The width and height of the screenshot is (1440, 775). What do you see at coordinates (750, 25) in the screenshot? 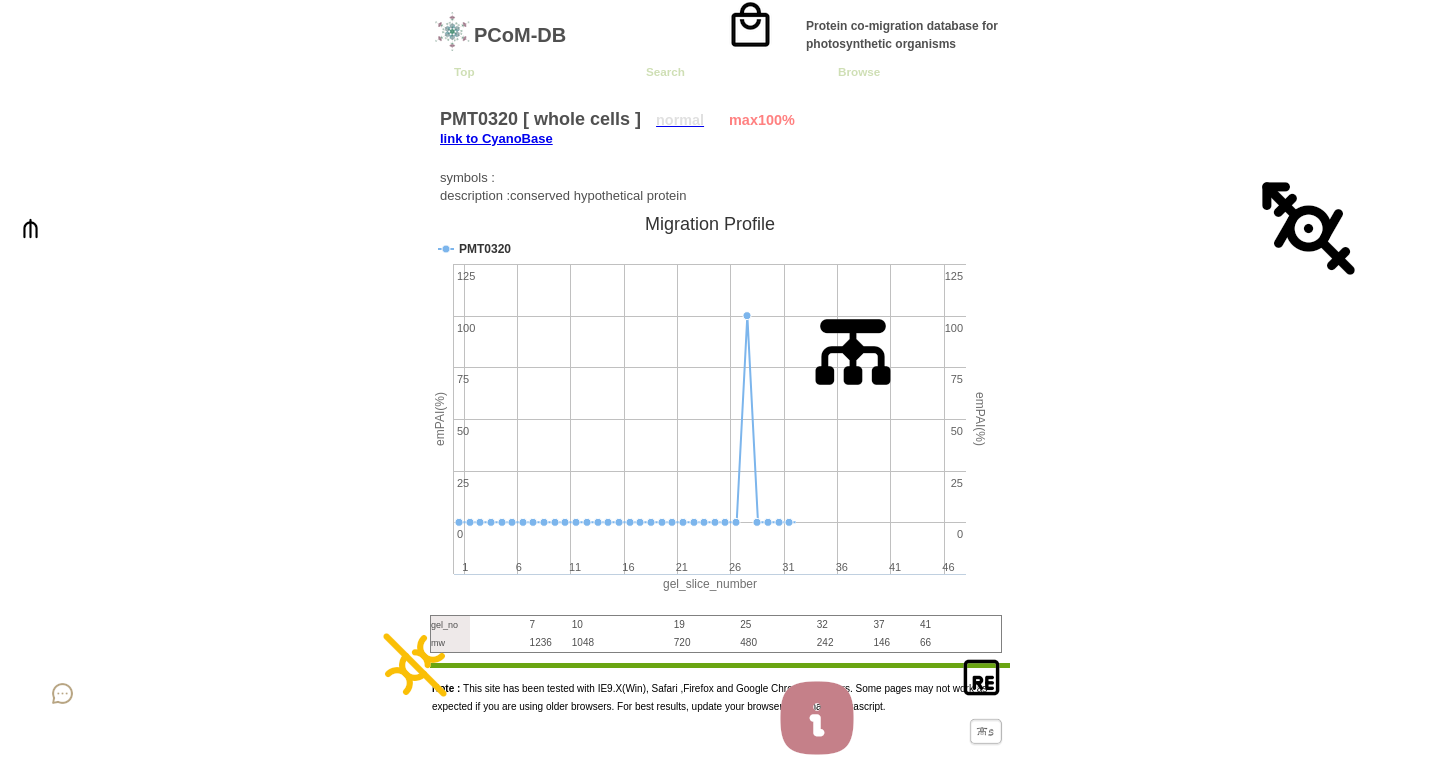
I see `access shopping or retail features` at bounding box center [750, 25].